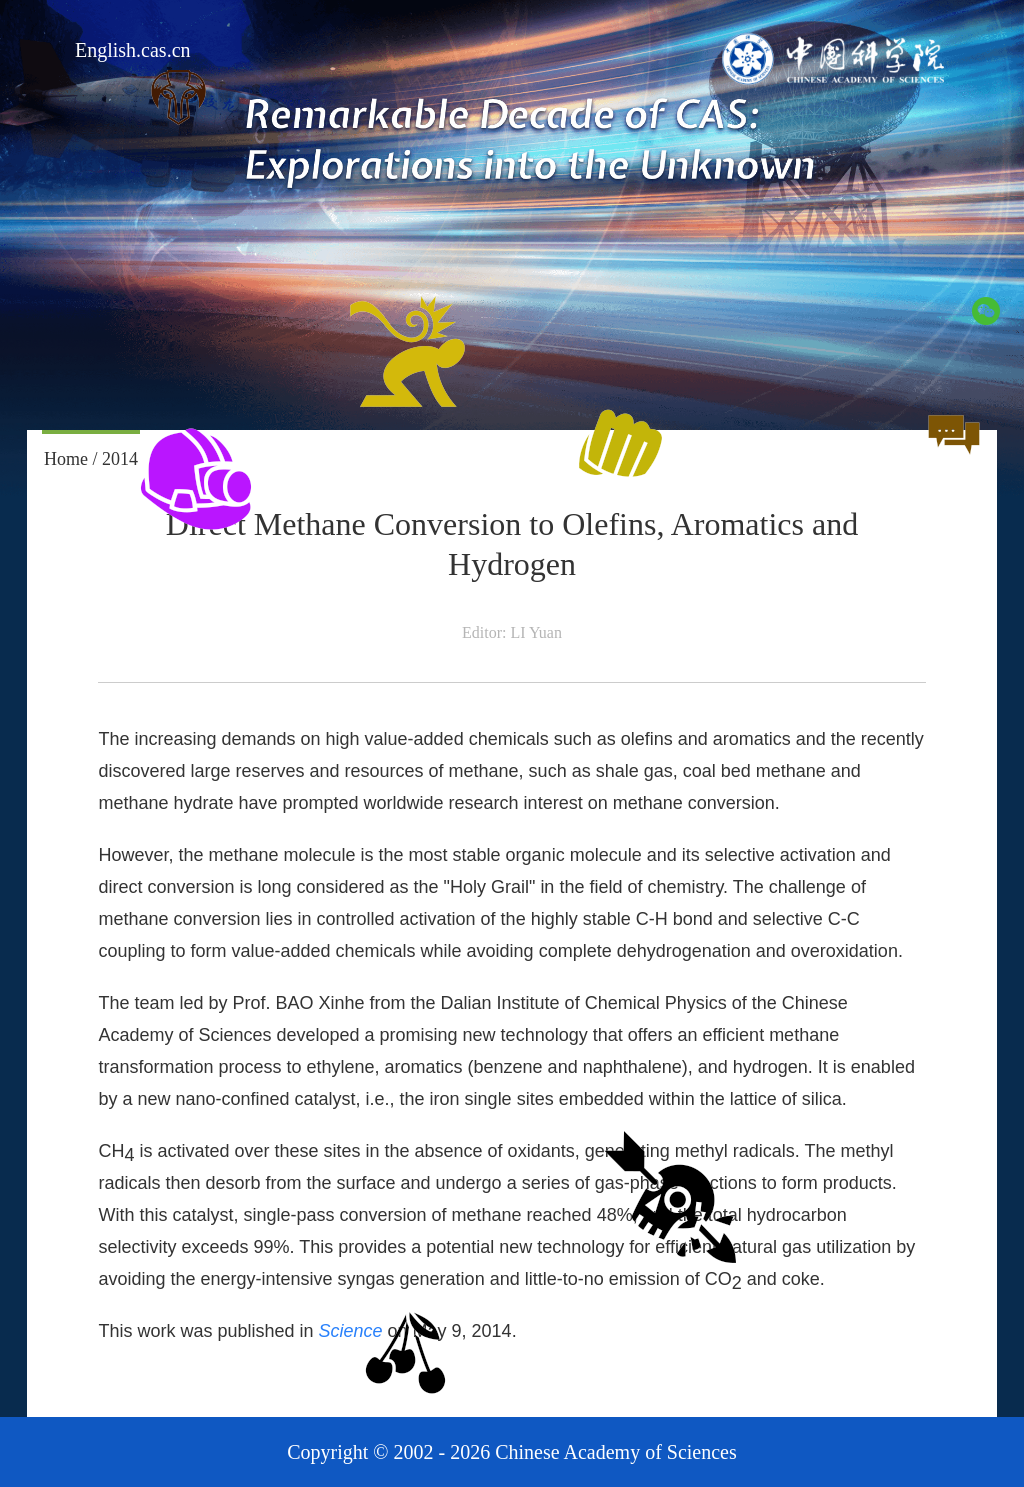 This screenshot has width=1024, height=1487. What do you see at coordinates (954, 435) in the screenshot?
I see `open chat or messaging feature` at bounding box center [954, 435].